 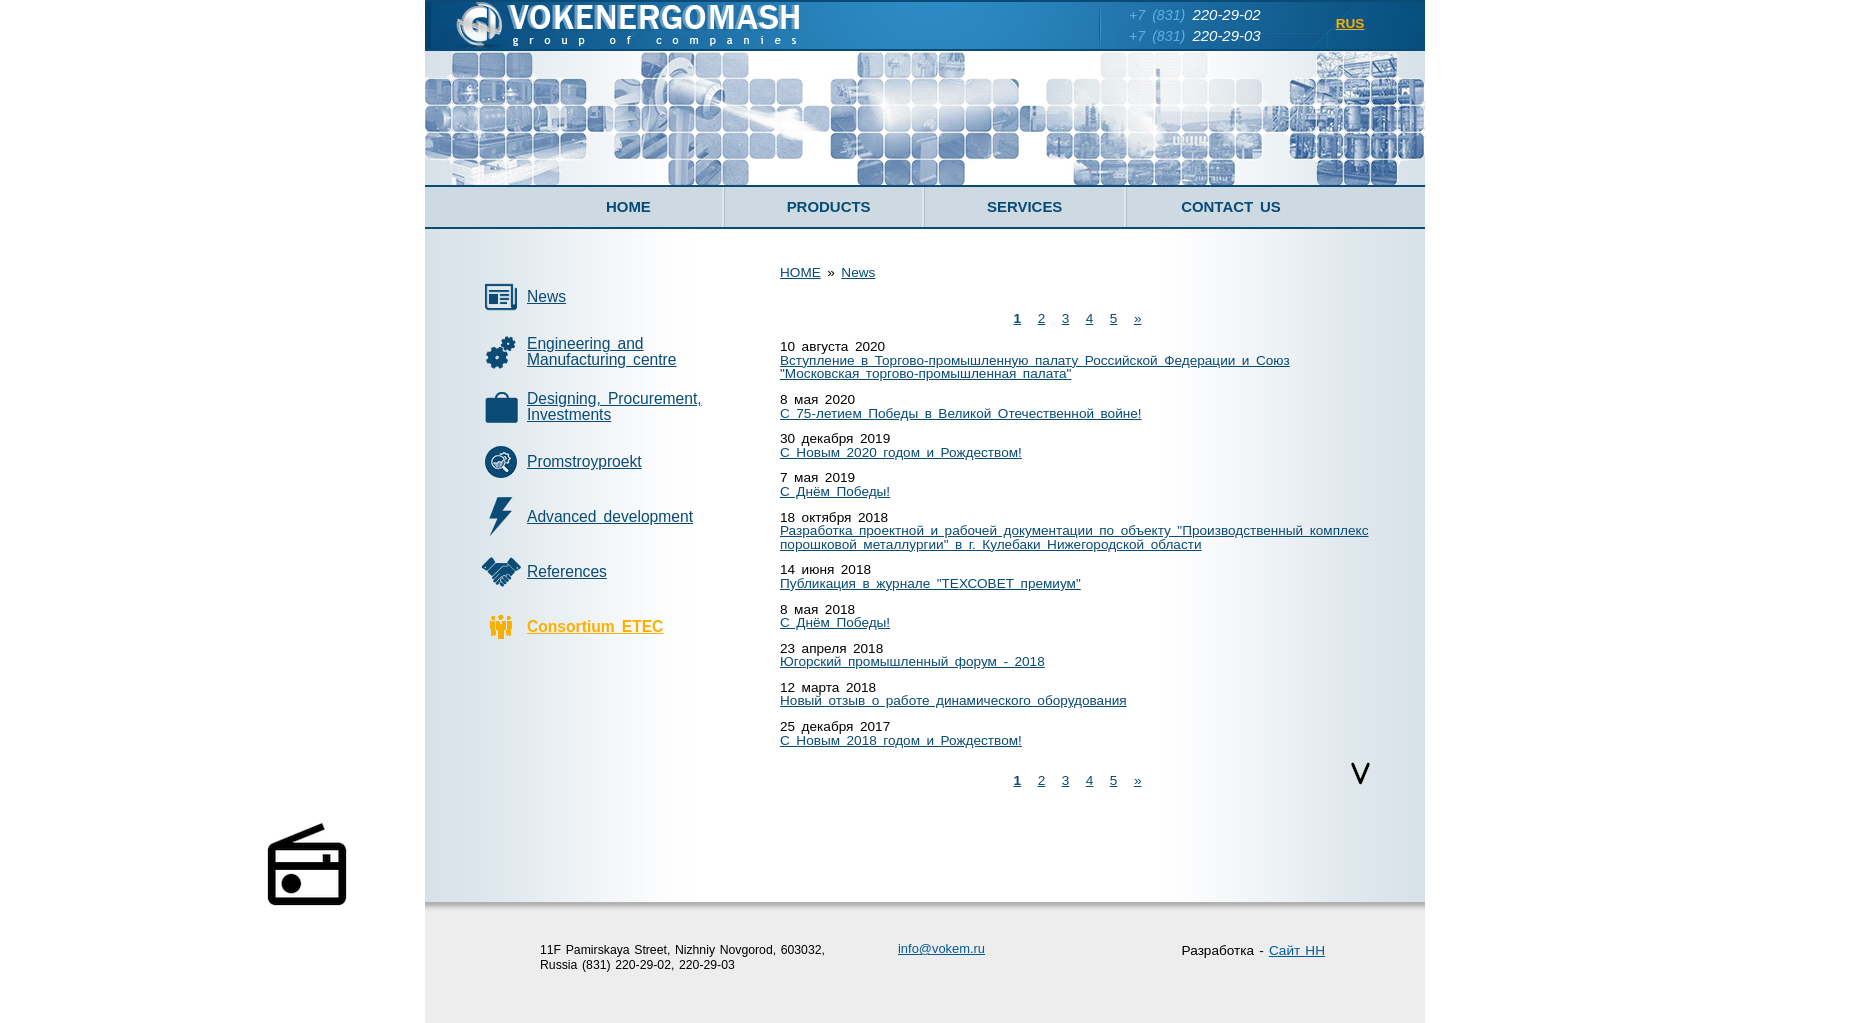 What do you see at coordinates (1360, 773) in the screenshot?
I see `indicates a verified or validated status` at bounding box center [1360, 773].